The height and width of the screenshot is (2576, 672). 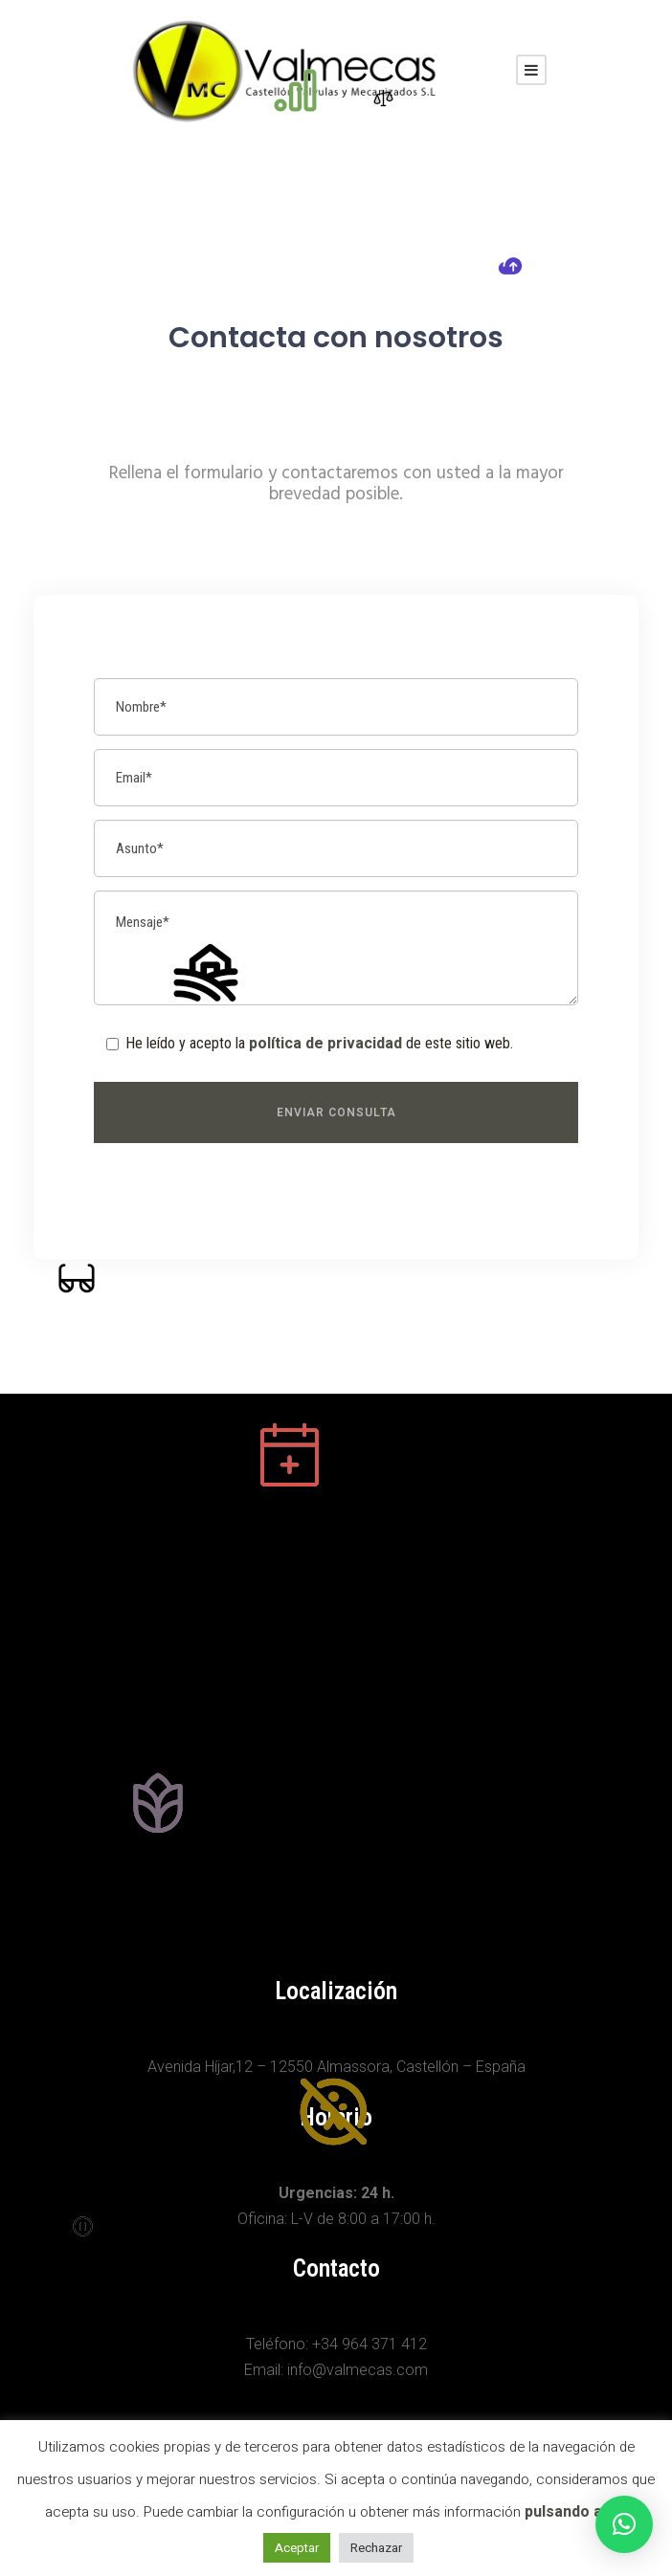 I want to click on upload file to cloud storage, so click(x=510, y=266).